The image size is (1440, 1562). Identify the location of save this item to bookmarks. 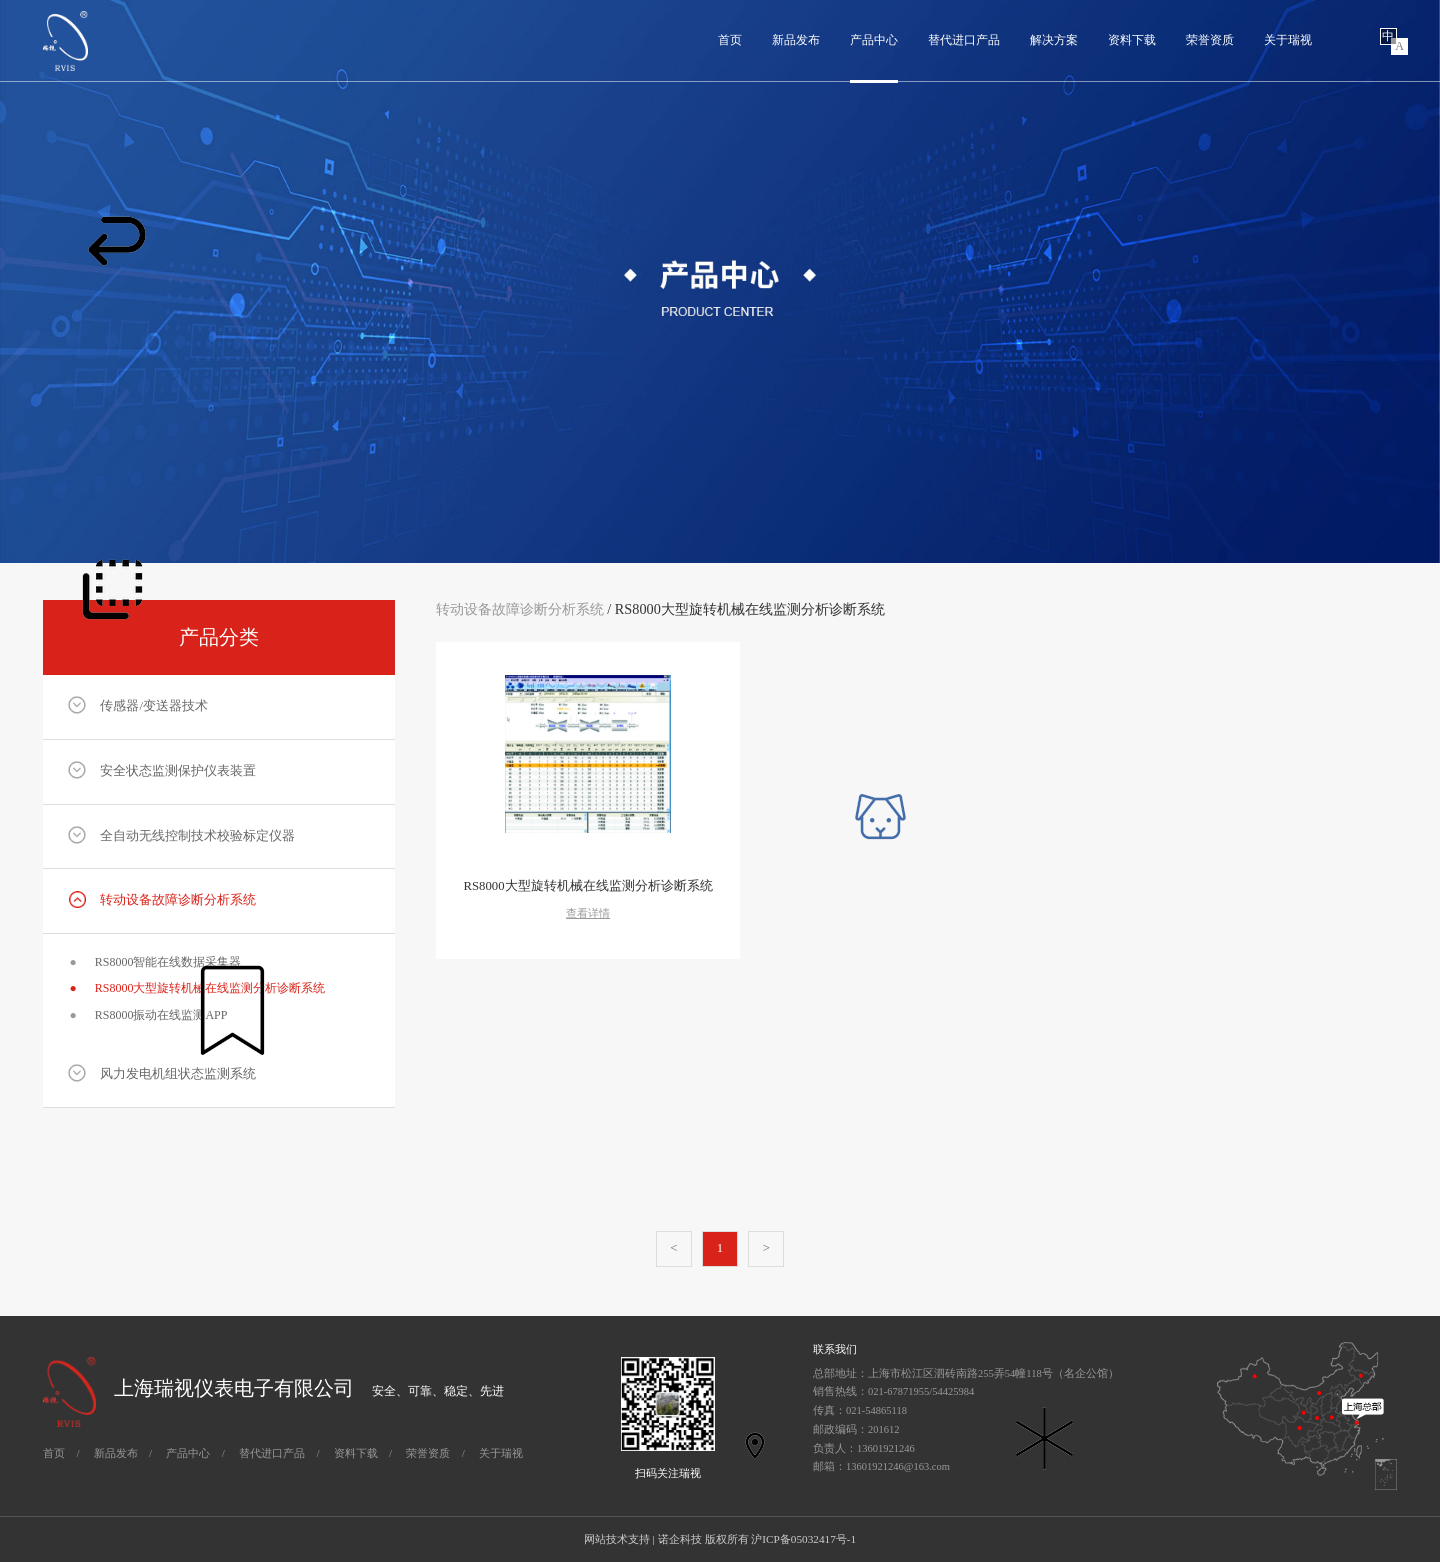
(232, 1008).